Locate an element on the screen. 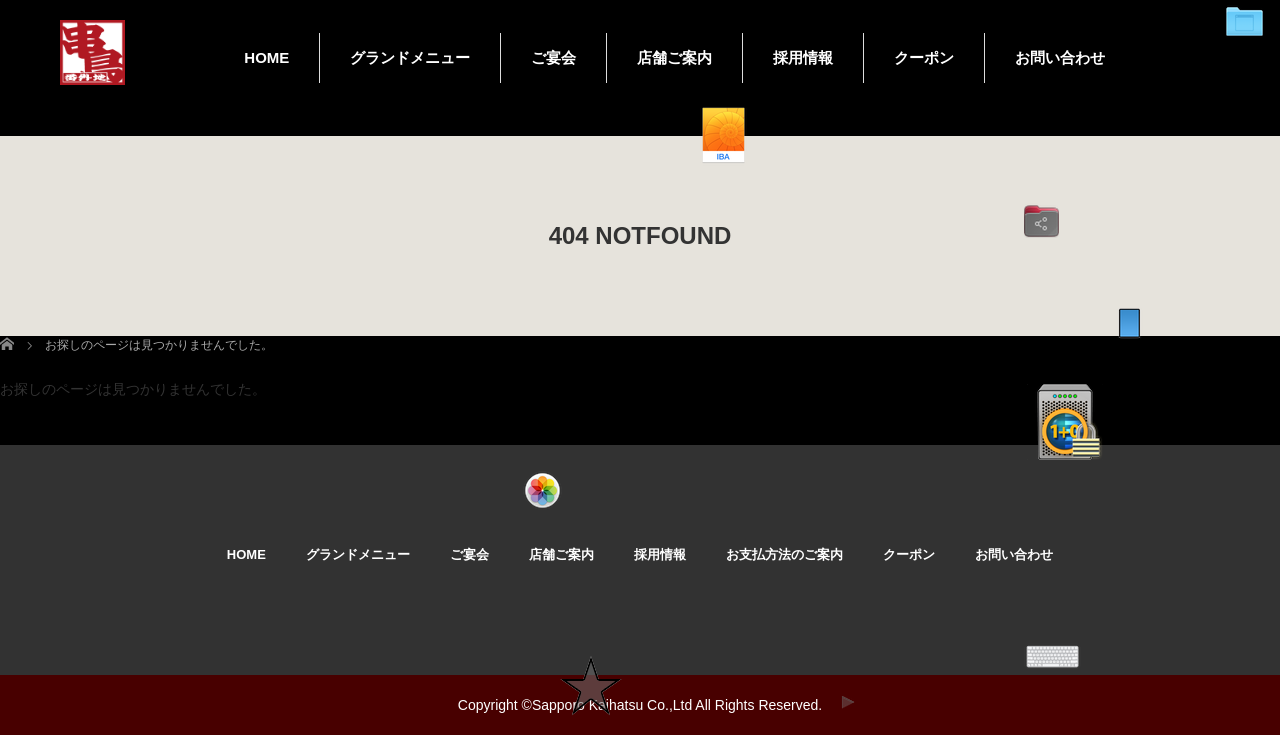 Image resolution: width=1280 pixels, height=735 pixels. navigate to the next item or section is located at coordinates (849, 703).